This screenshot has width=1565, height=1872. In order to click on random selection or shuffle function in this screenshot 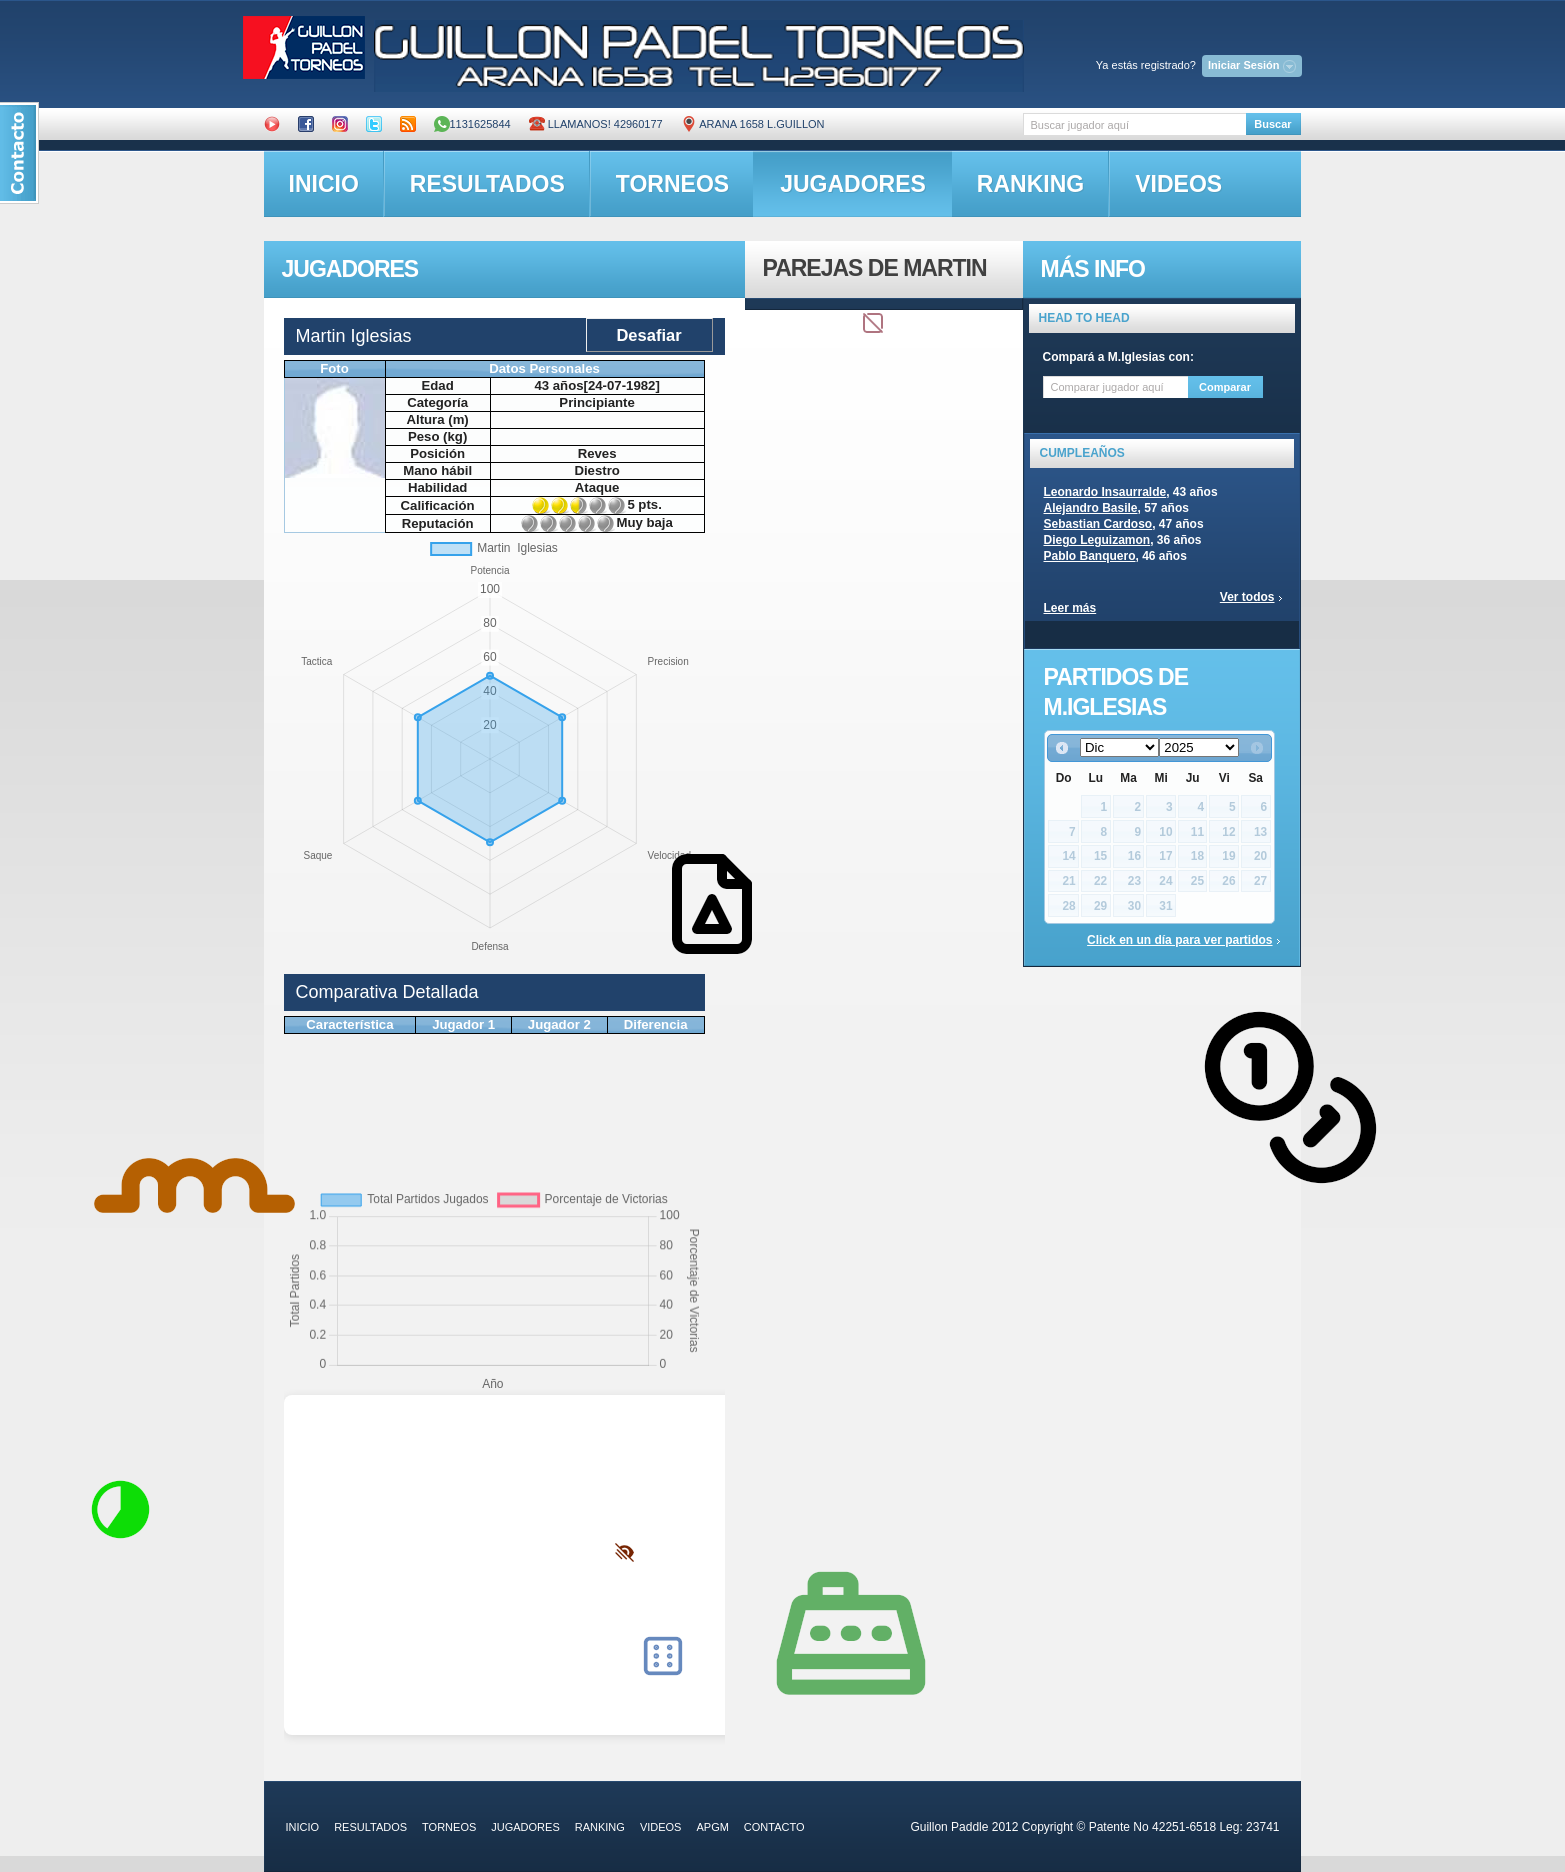, I will do `click(663, 1656)`.